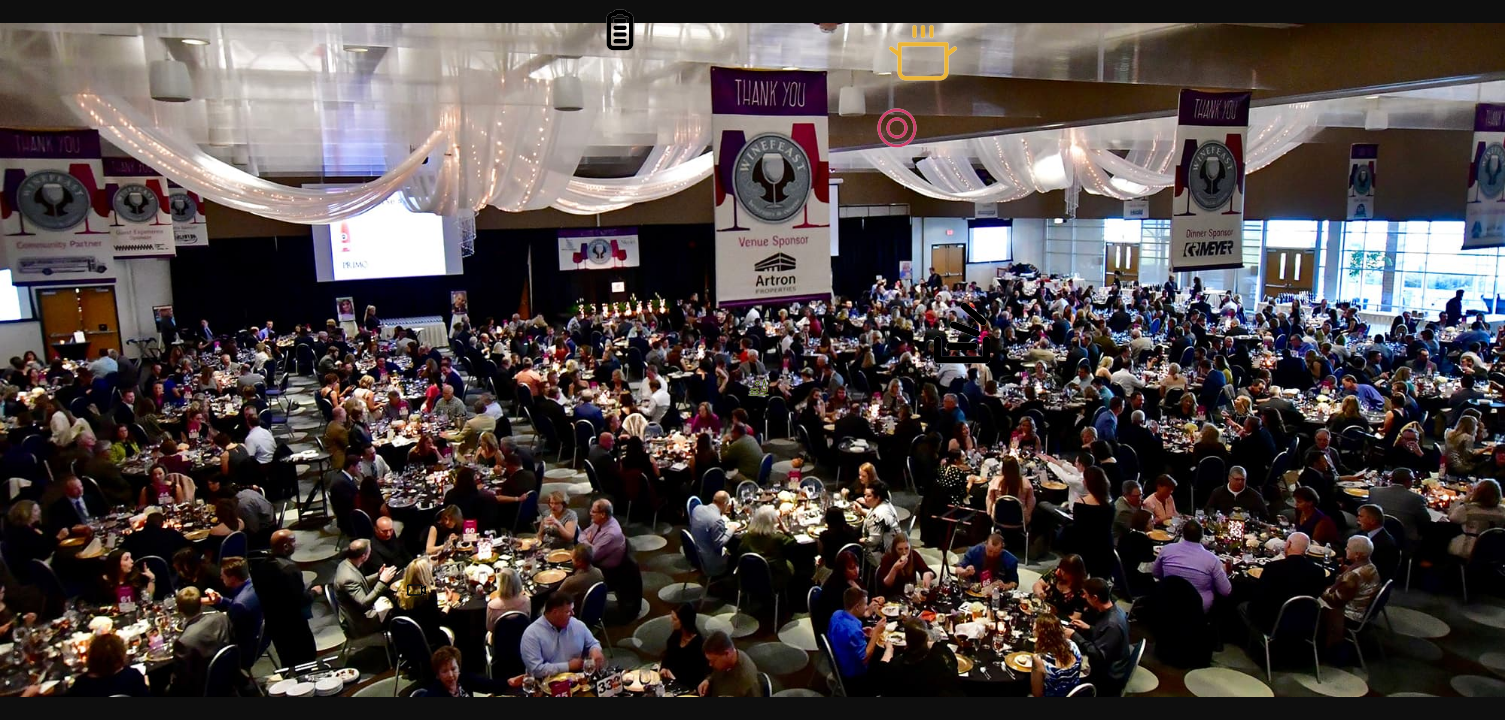 The image size is (1505, 720). Describe the element at coordinates (416, 590) in the screenshot. I see `start a video call` at that location.